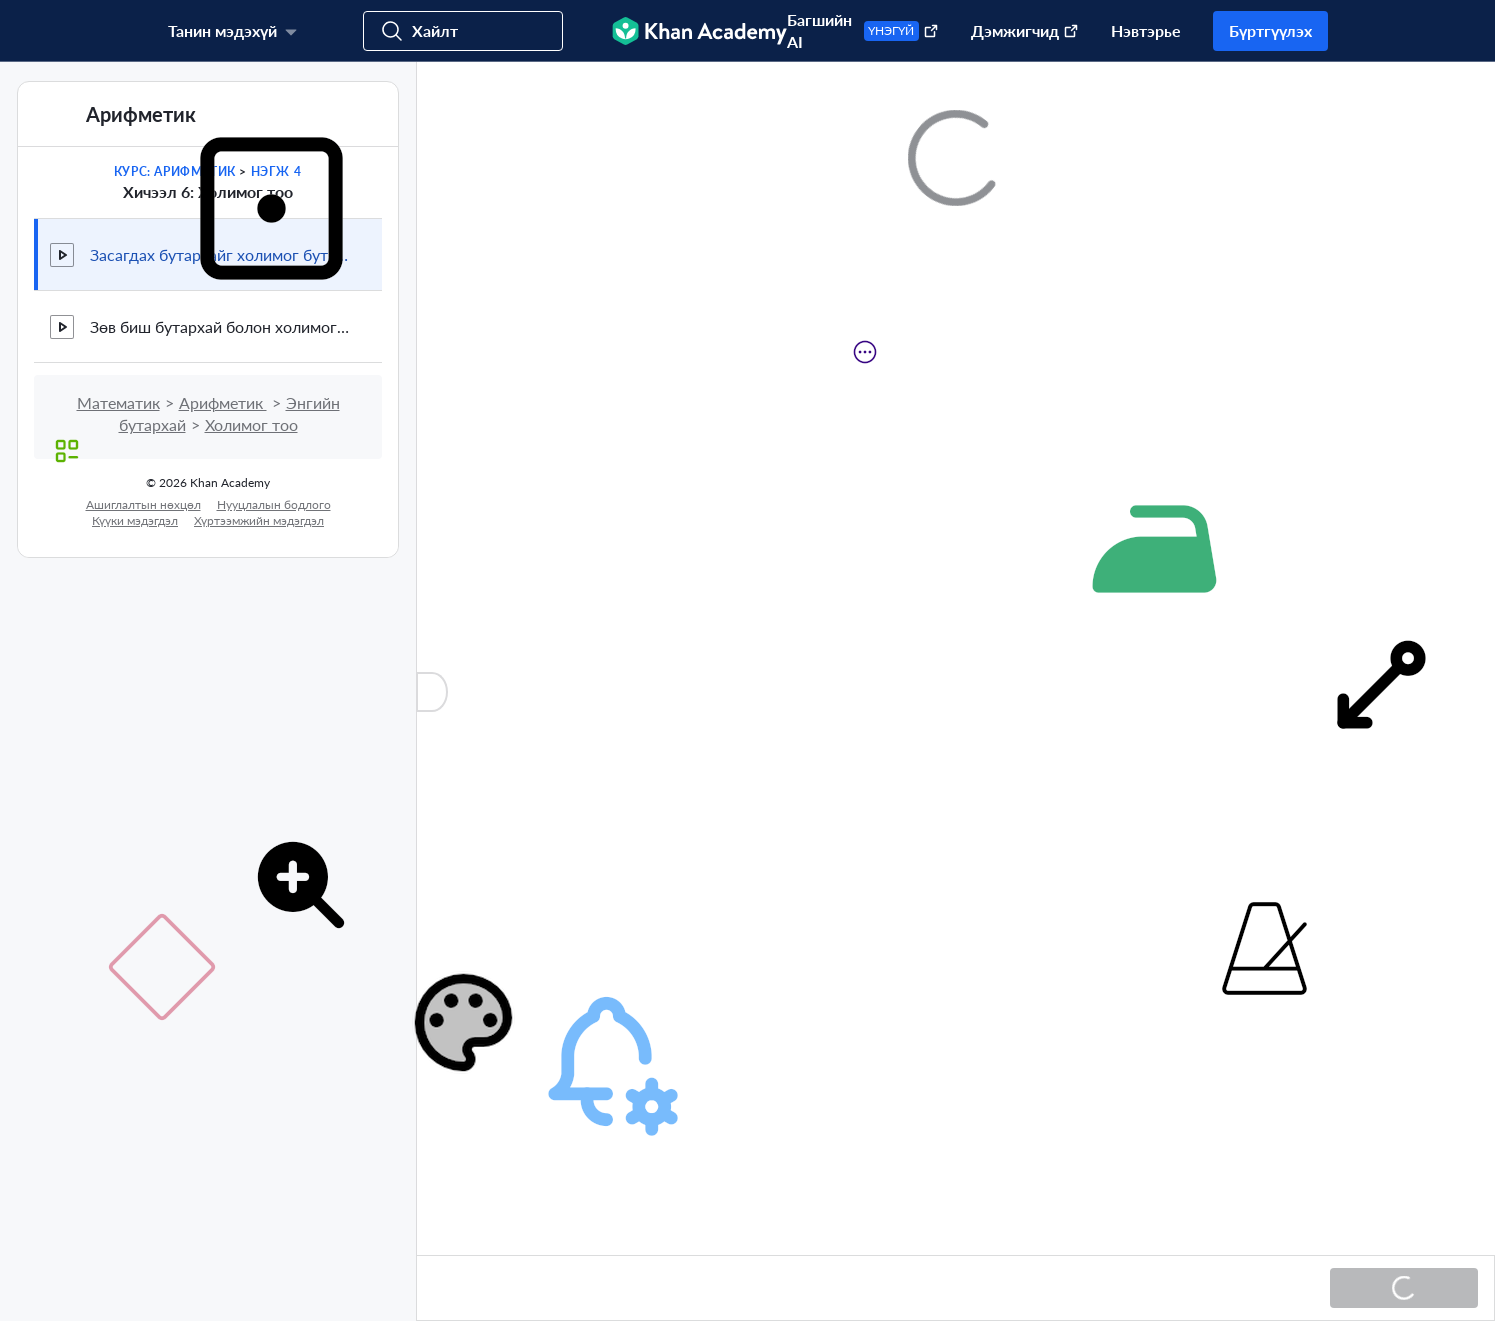 The image size is (1495, 1321). I want to click on access more options or actions, so click(865, 352).